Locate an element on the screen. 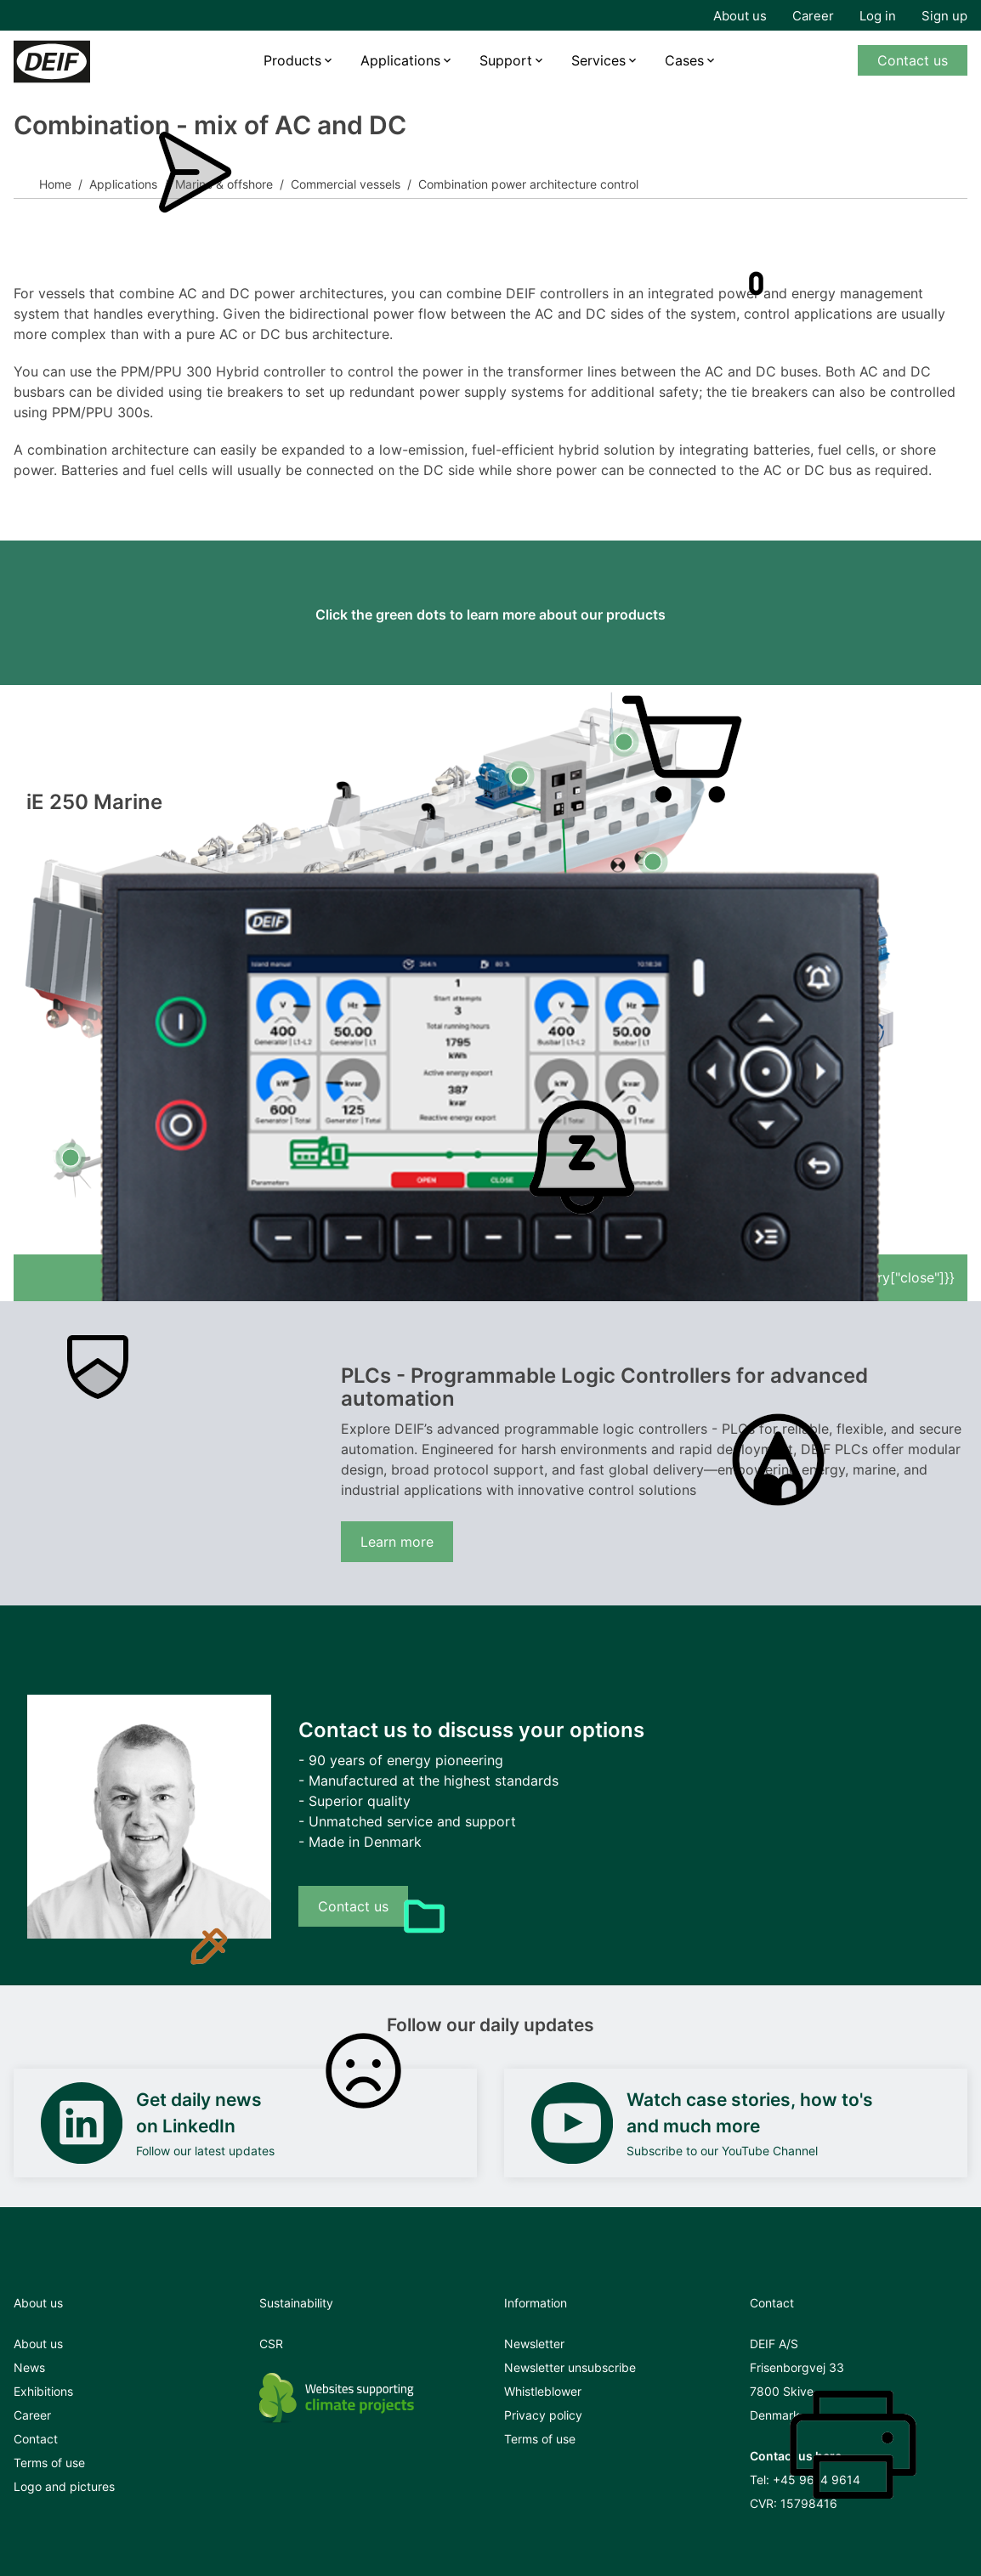  send message is located at coordinates (190, 172).